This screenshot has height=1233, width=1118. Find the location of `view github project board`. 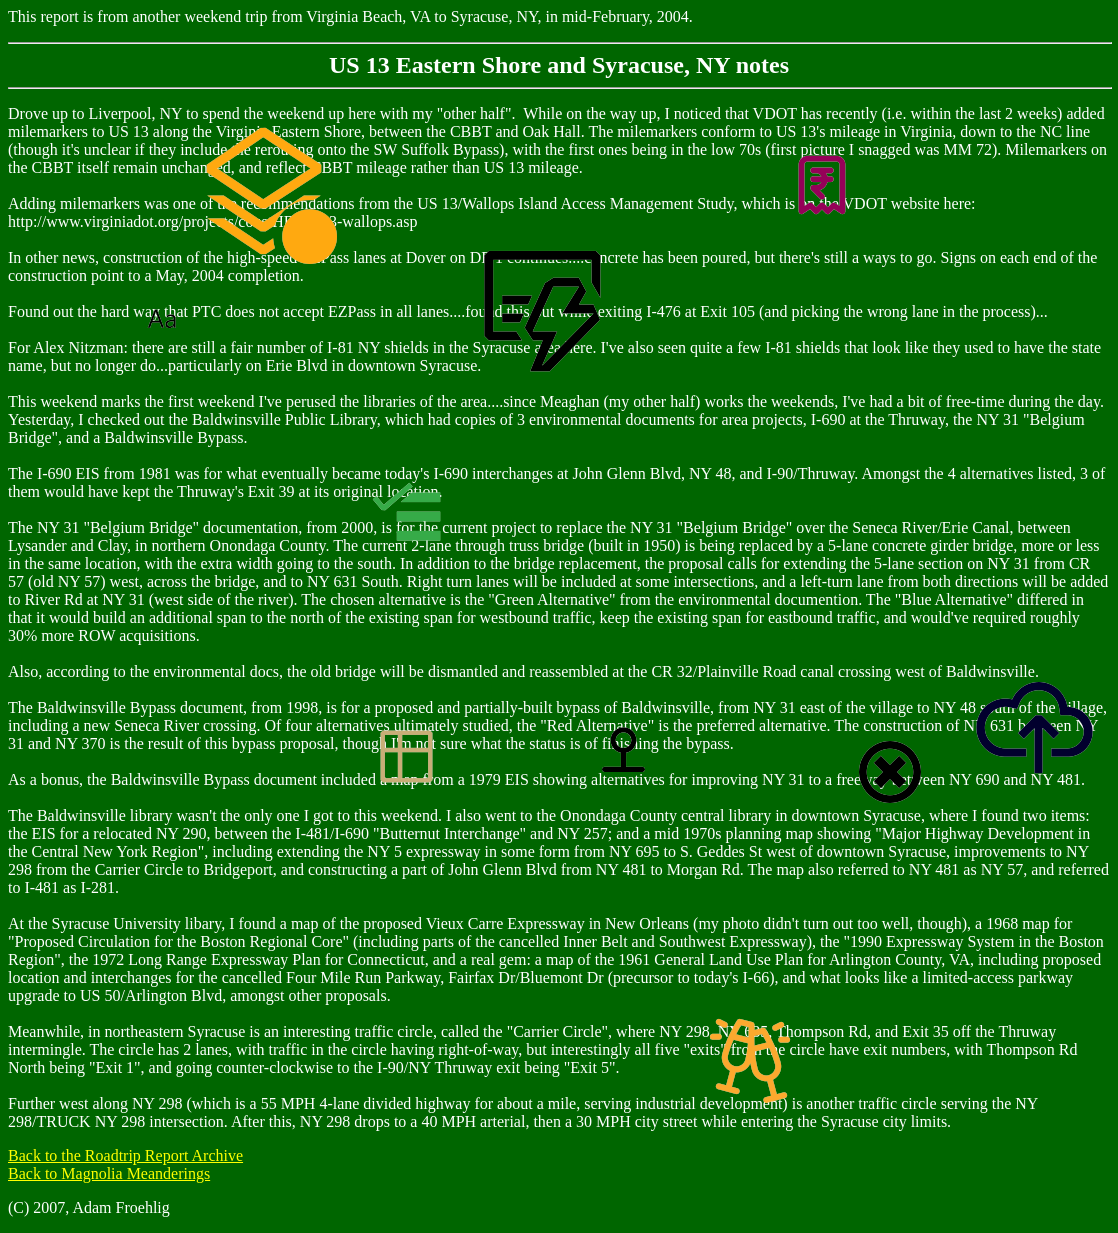

view github project board is located at coordinates (406, 756).